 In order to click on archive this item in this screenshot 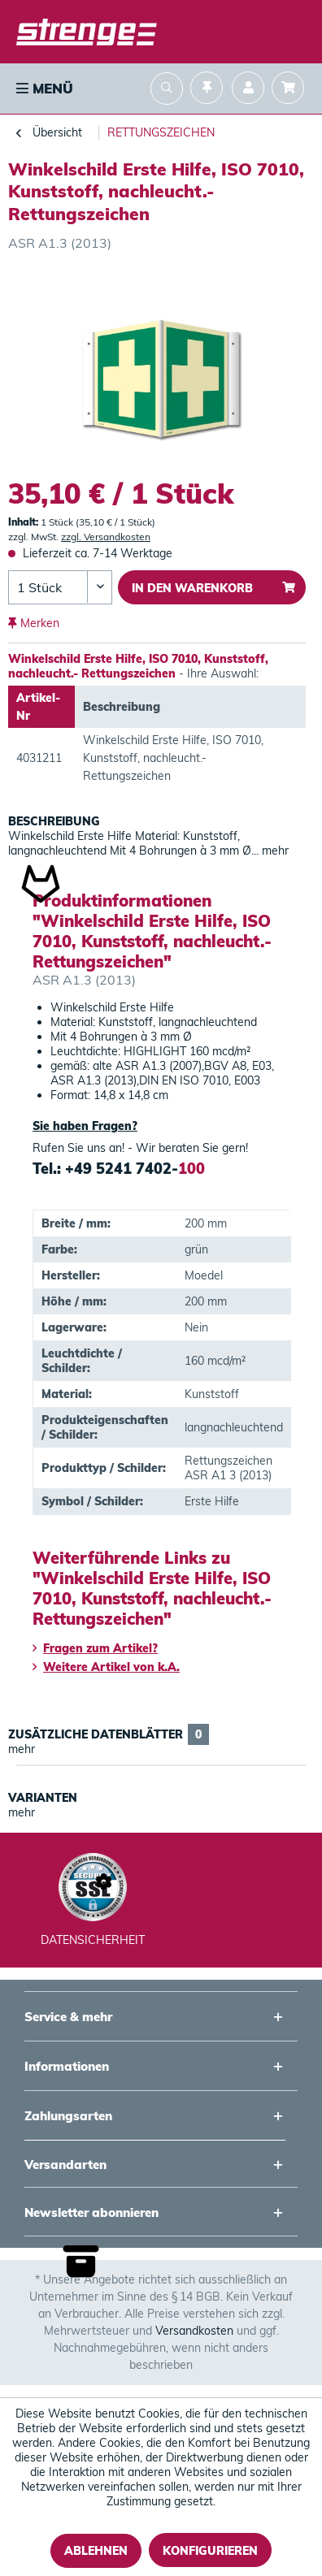, I will do `click(80, 2261)`.